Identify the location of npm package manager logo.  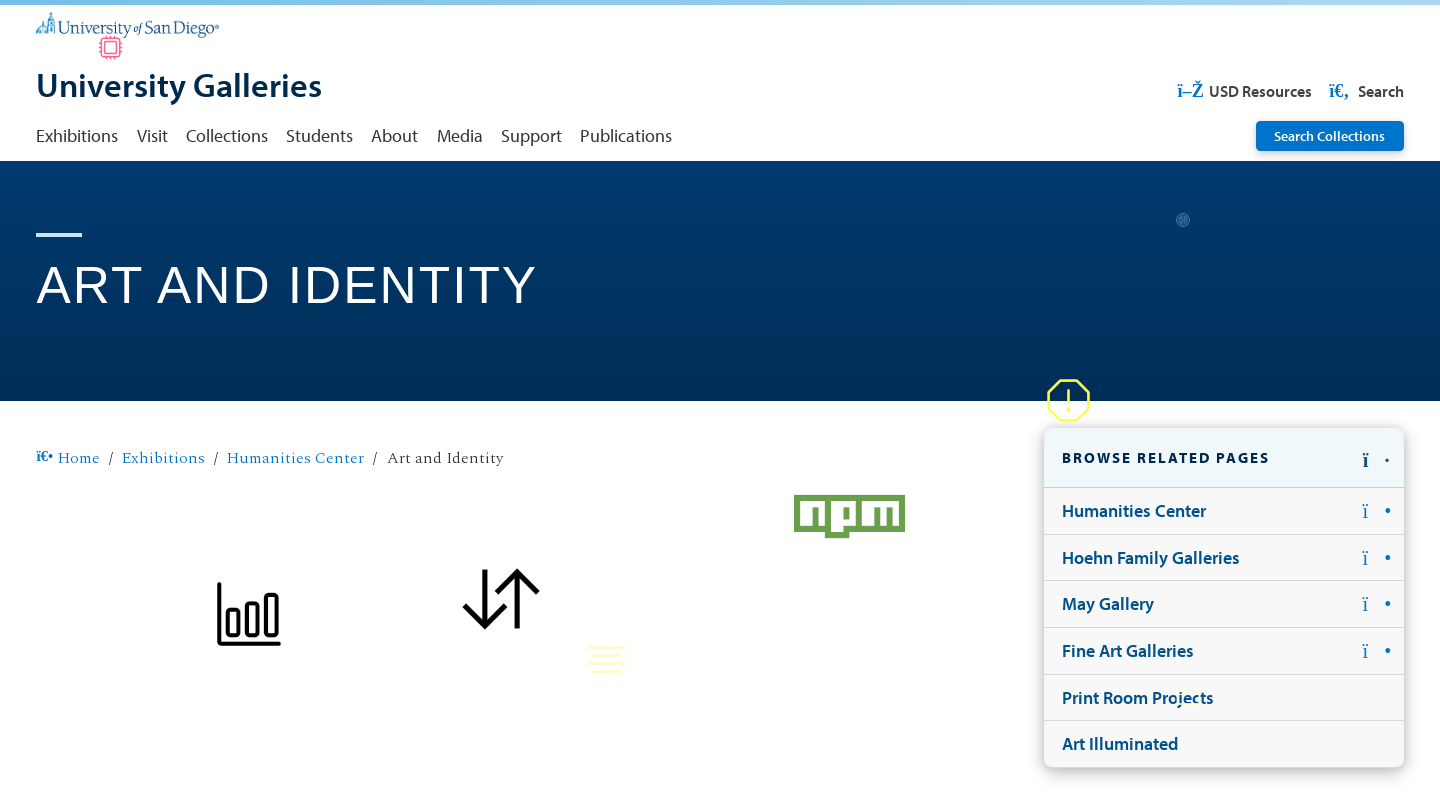
(849, 516).